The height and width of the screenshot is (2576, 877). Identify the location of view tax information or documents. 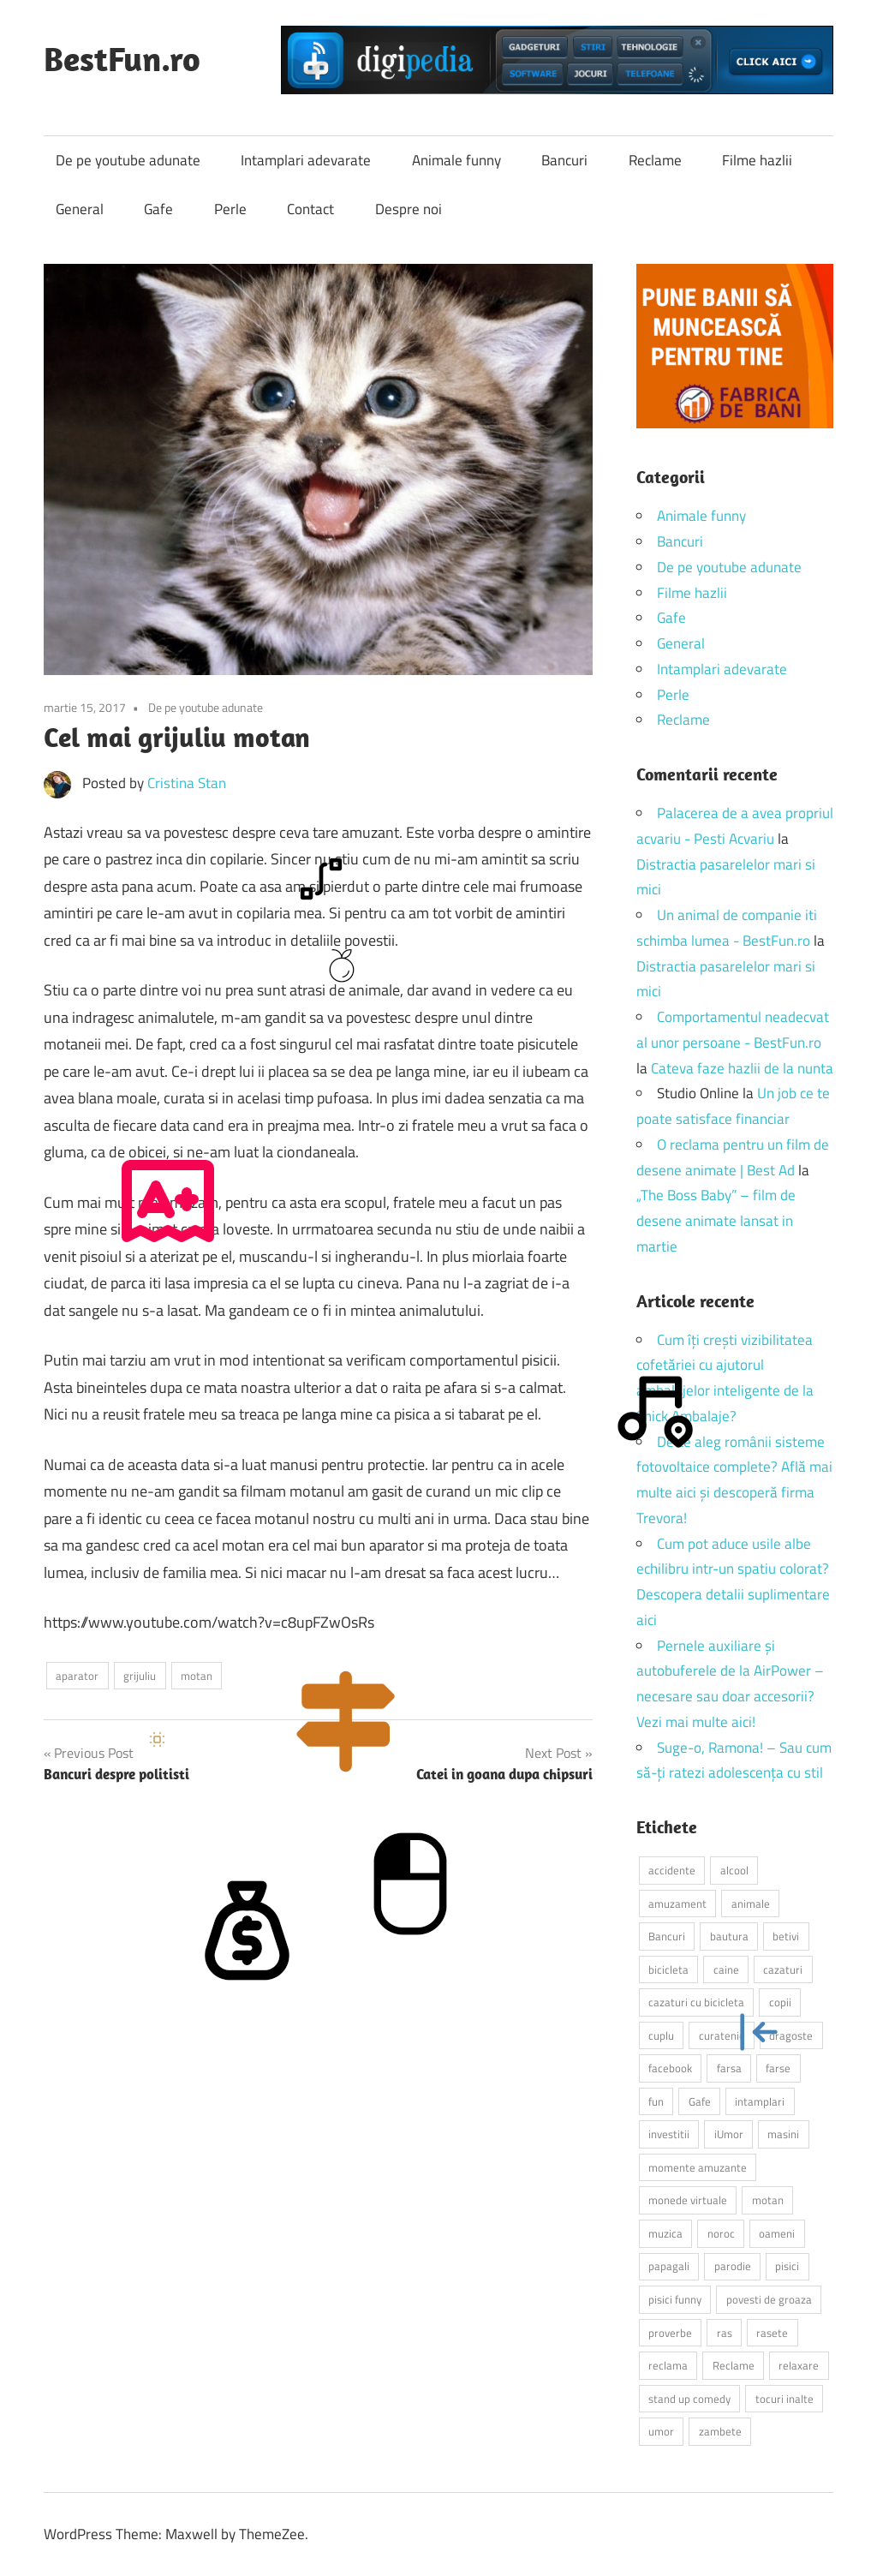
(247, 1930).